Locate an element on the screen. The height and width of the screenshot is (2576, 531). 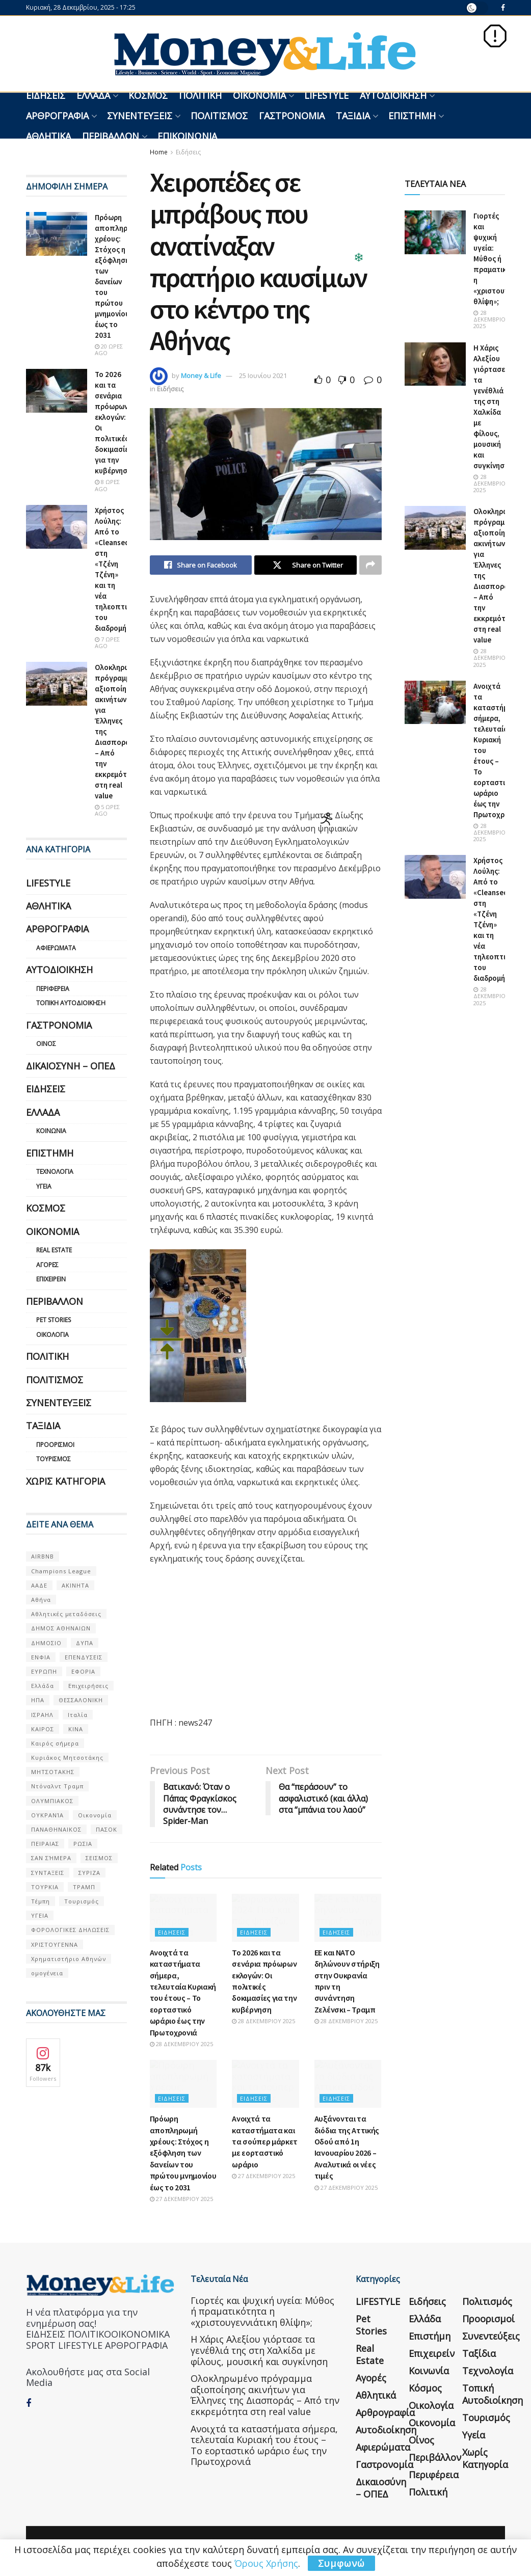
collapse content vertically is located at coordinates (167, 1339).